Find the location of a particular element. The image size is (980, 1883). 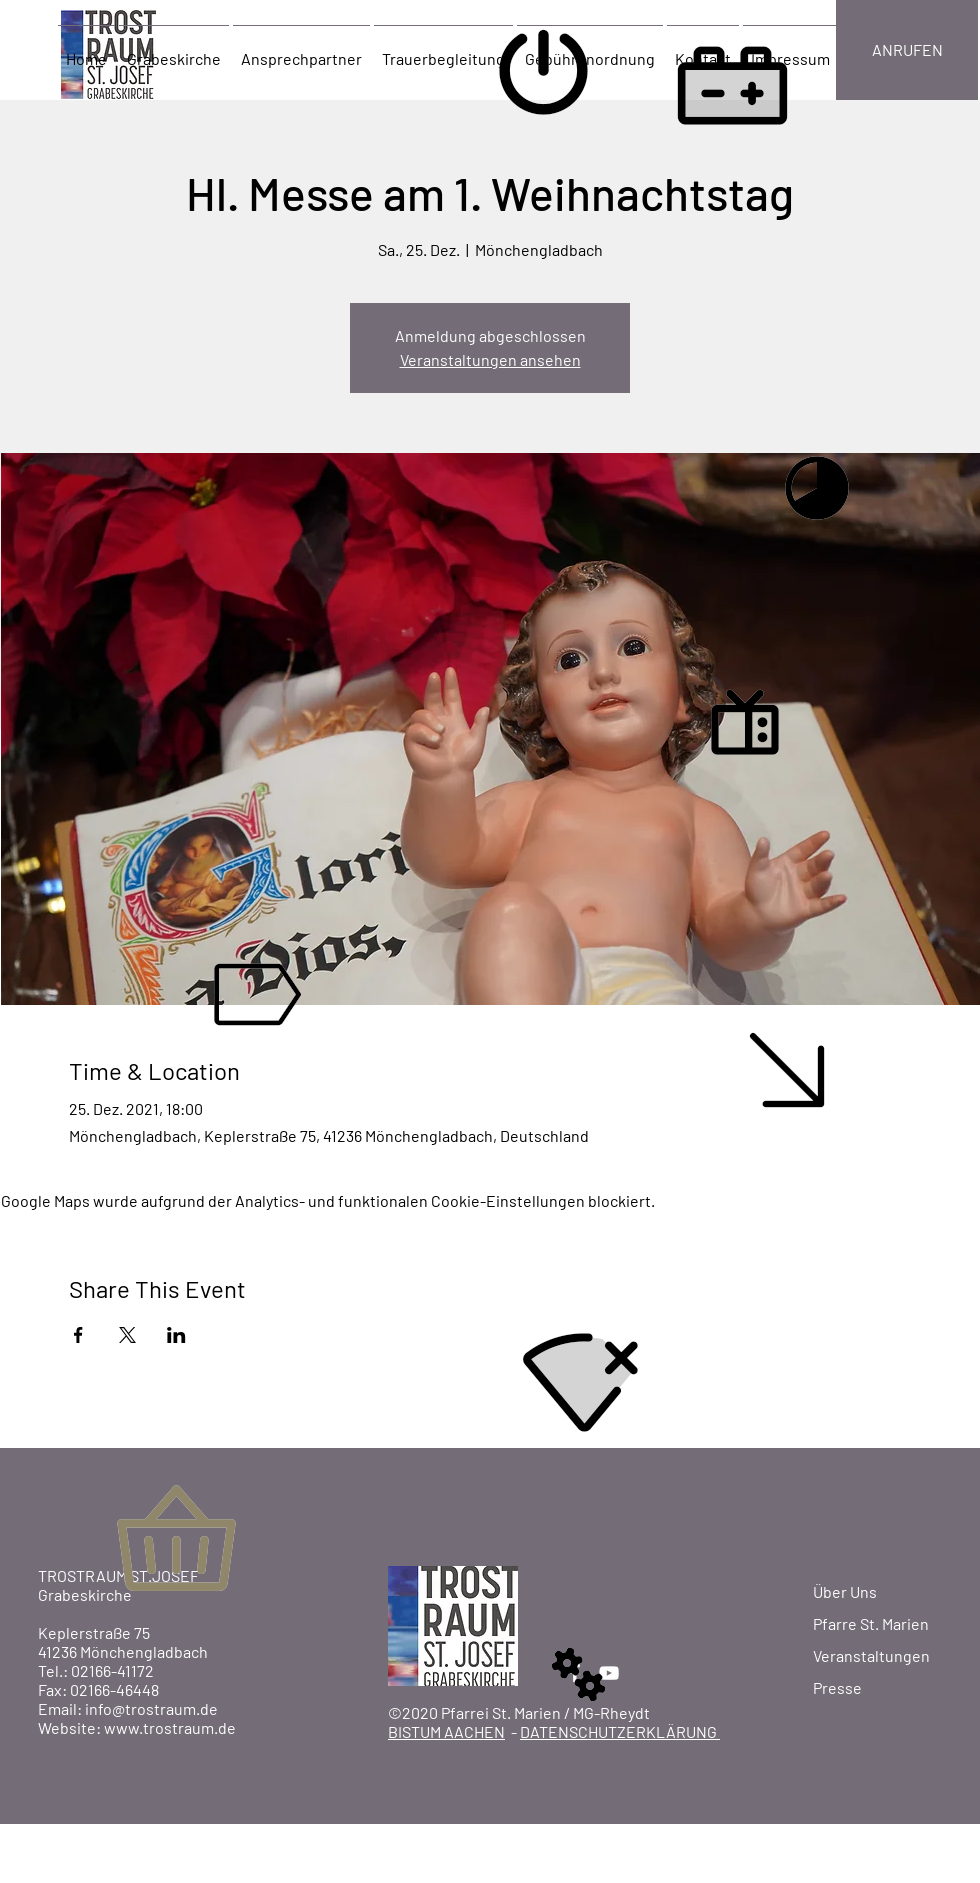

access settings or preferences is located at coordinates (578, 1674).